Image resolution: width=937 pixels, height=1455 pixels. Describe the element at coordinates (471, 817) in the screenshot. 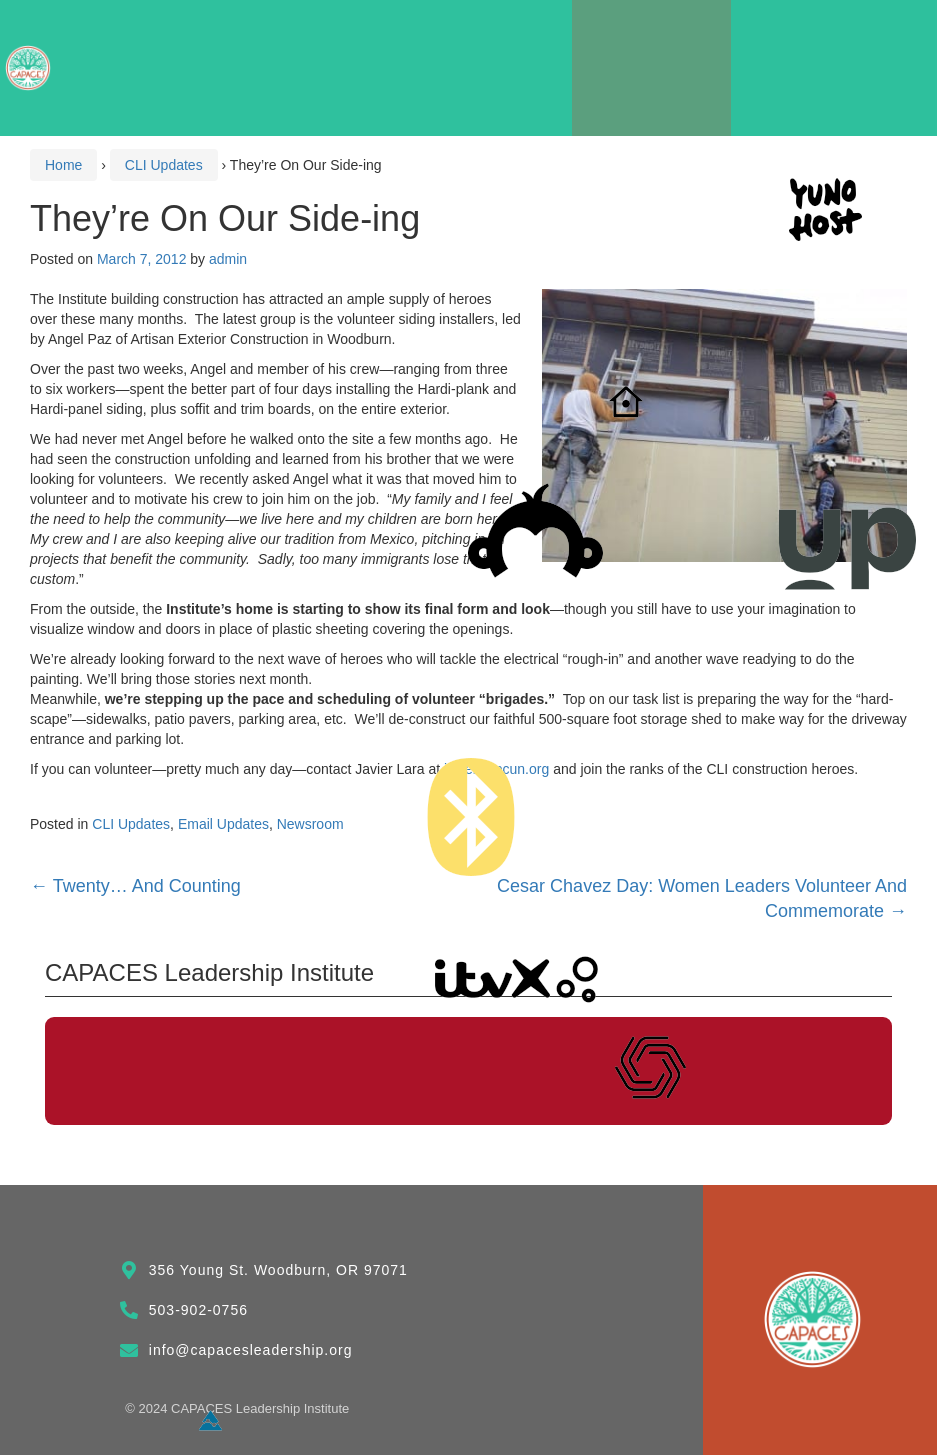

I see `toggle bluetooth connectivity on or off` at that location.